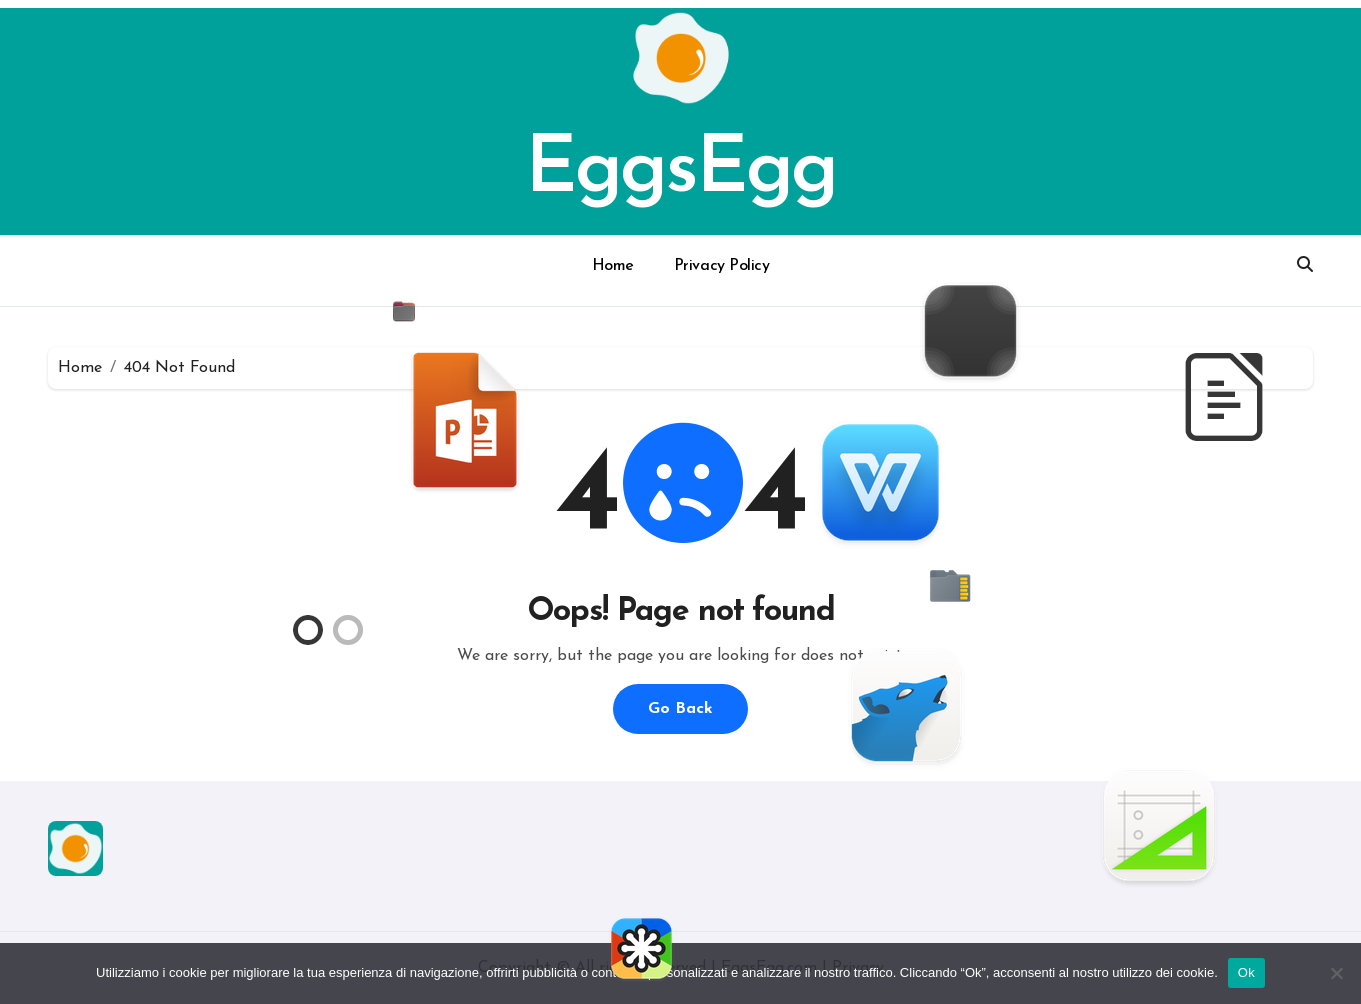 The height and width of the screenshot is (1004, 1361). I want to click on open glade interface designer, so click(1159, 826).